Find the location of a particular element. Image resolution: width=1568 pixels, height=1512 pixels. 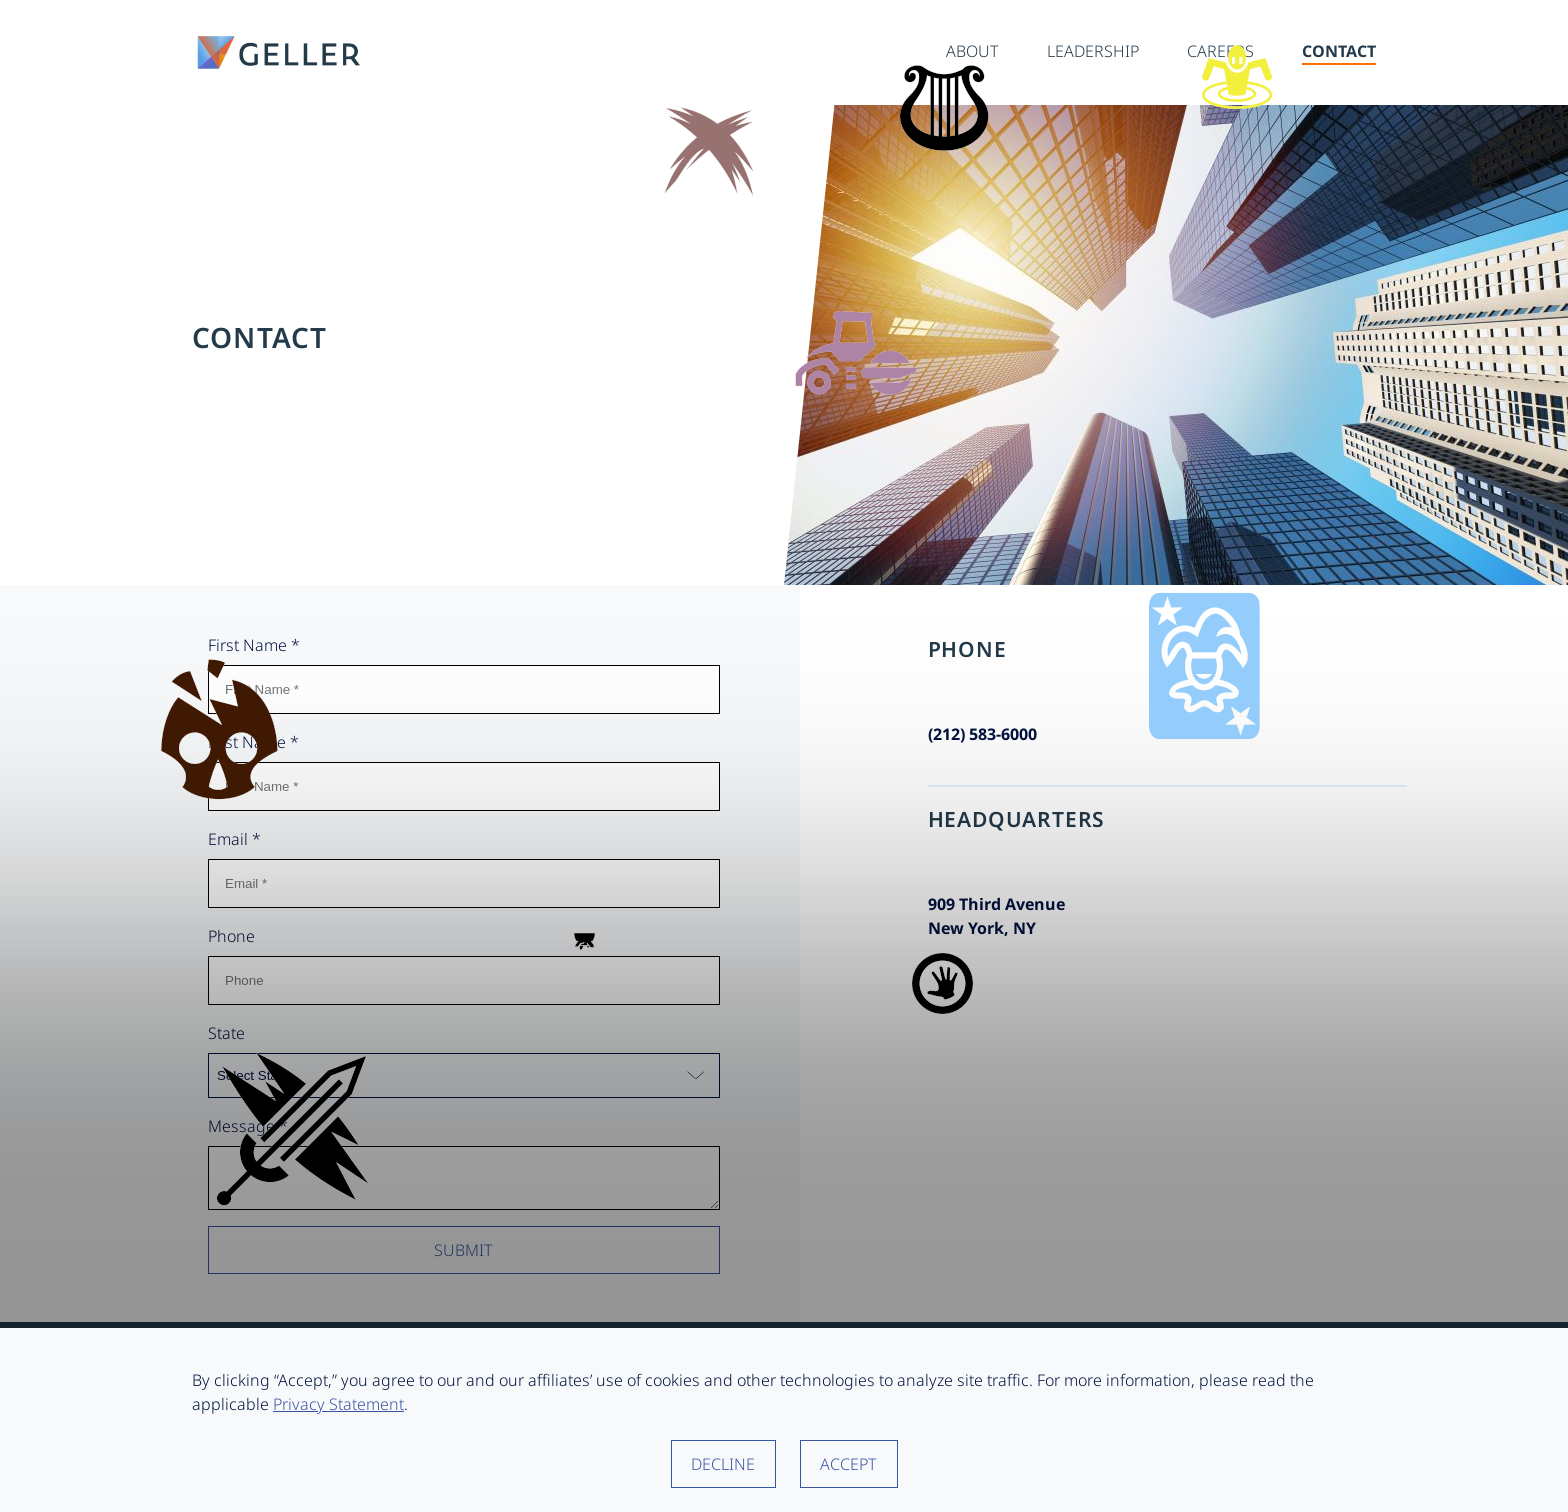

construction or road building category is located at coordinates (856, 348).